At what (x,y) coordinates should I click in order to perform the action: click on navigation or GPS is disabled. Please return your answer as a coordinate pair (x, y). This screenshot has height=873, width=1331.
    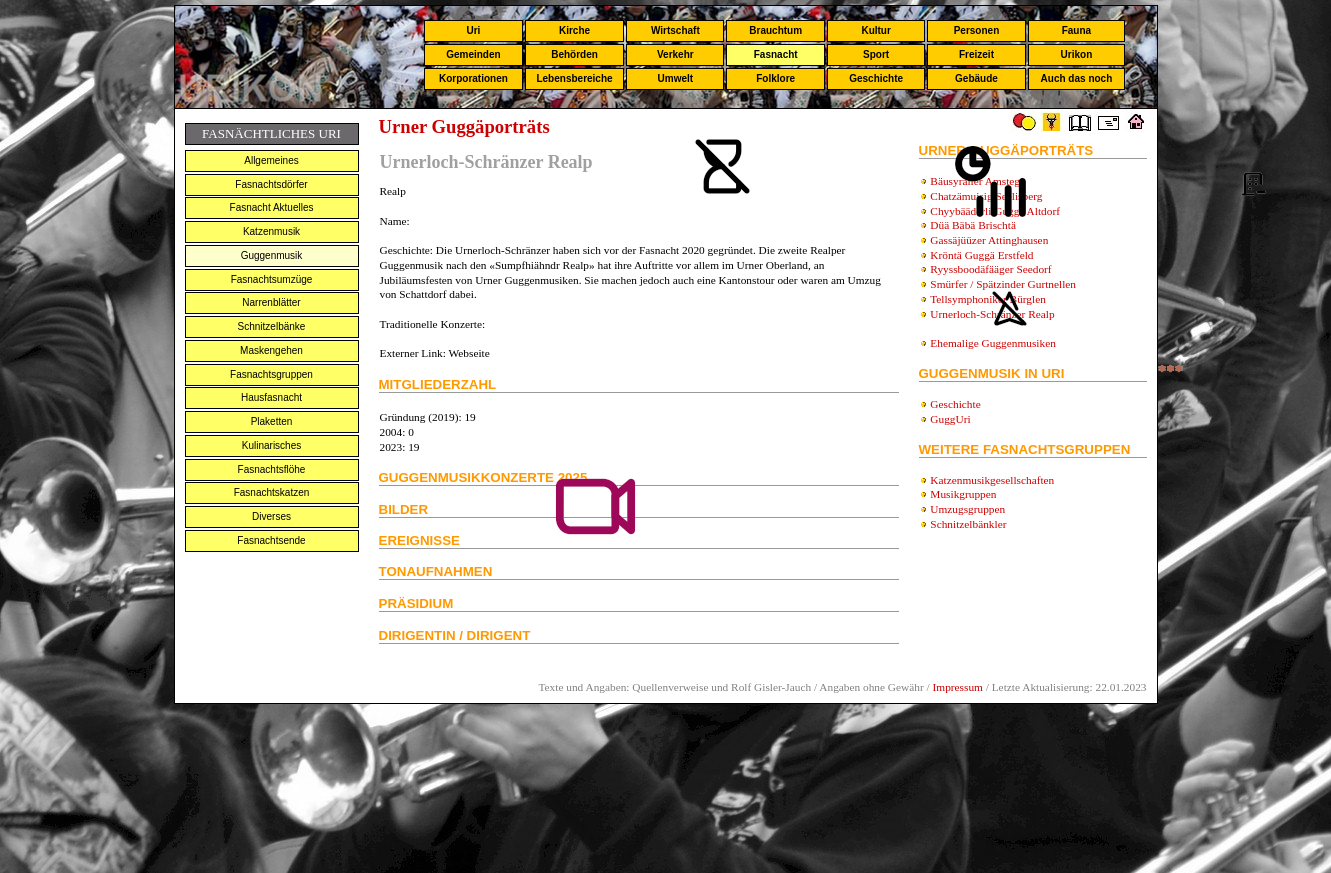
    Looking at the image, I should click on (1009, 308).